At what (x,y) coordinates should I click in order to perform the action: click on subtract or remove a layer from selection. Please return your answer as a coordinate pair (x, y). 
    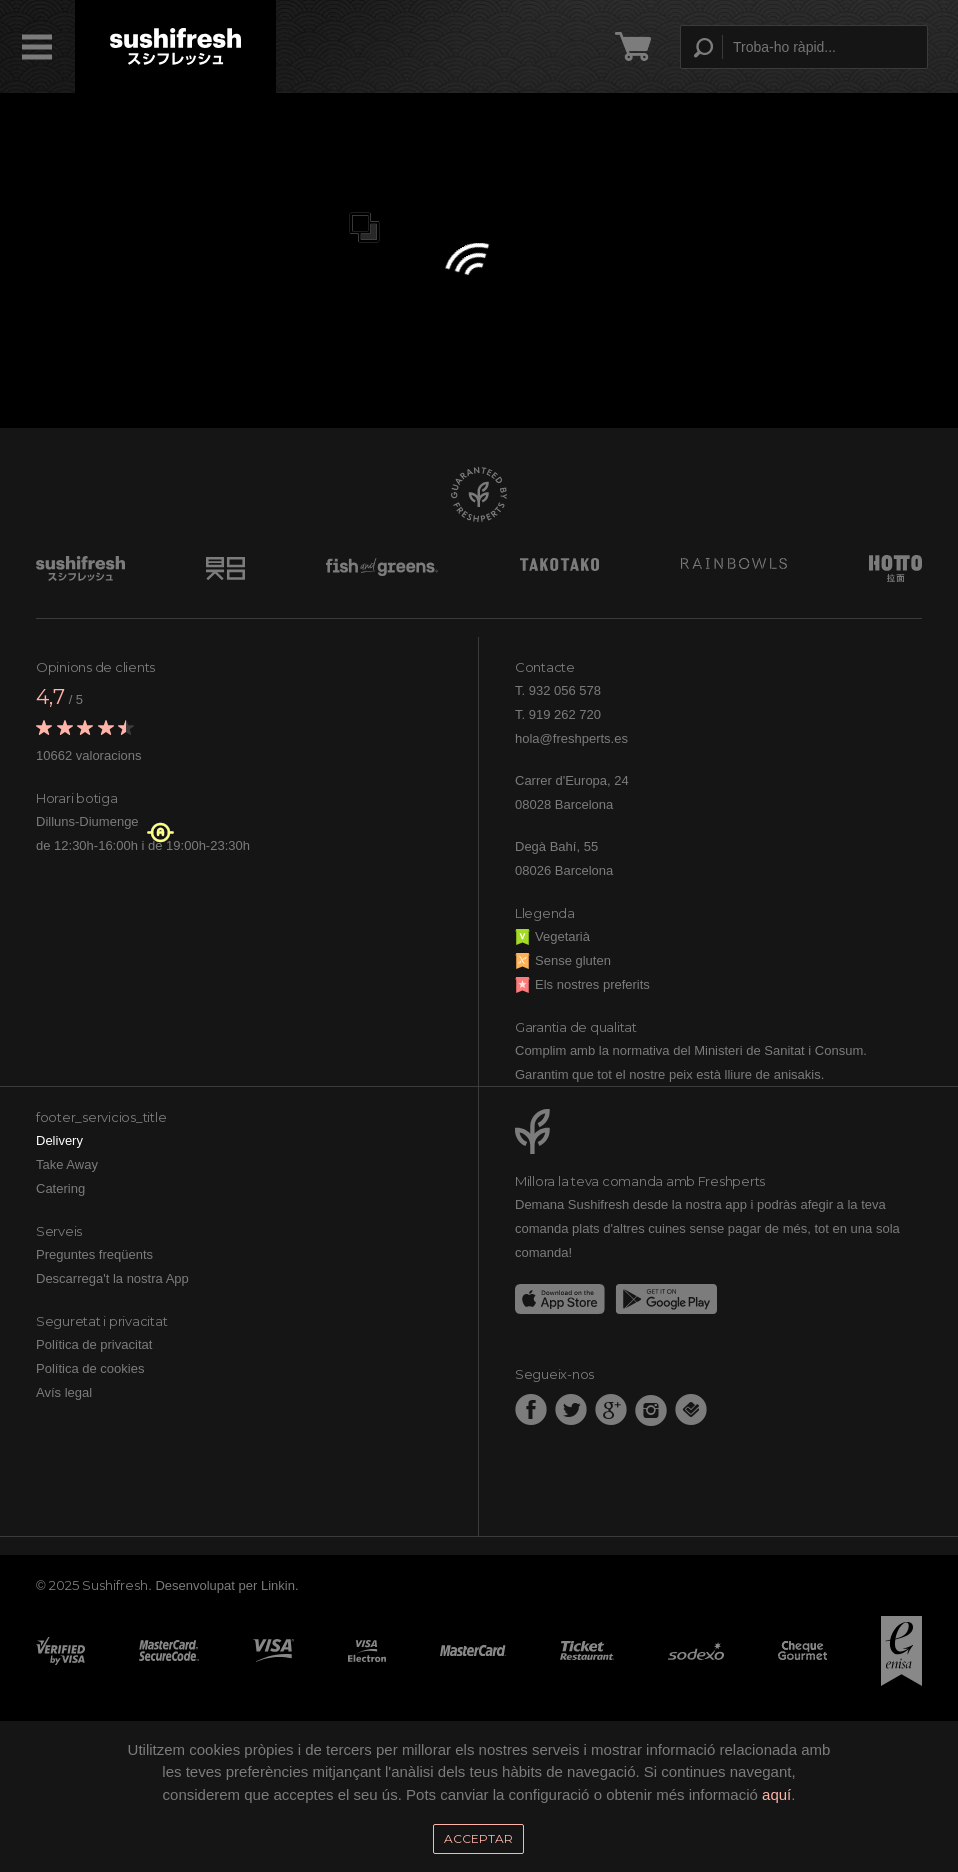
    Looking at the image, I should click on (364, 227).